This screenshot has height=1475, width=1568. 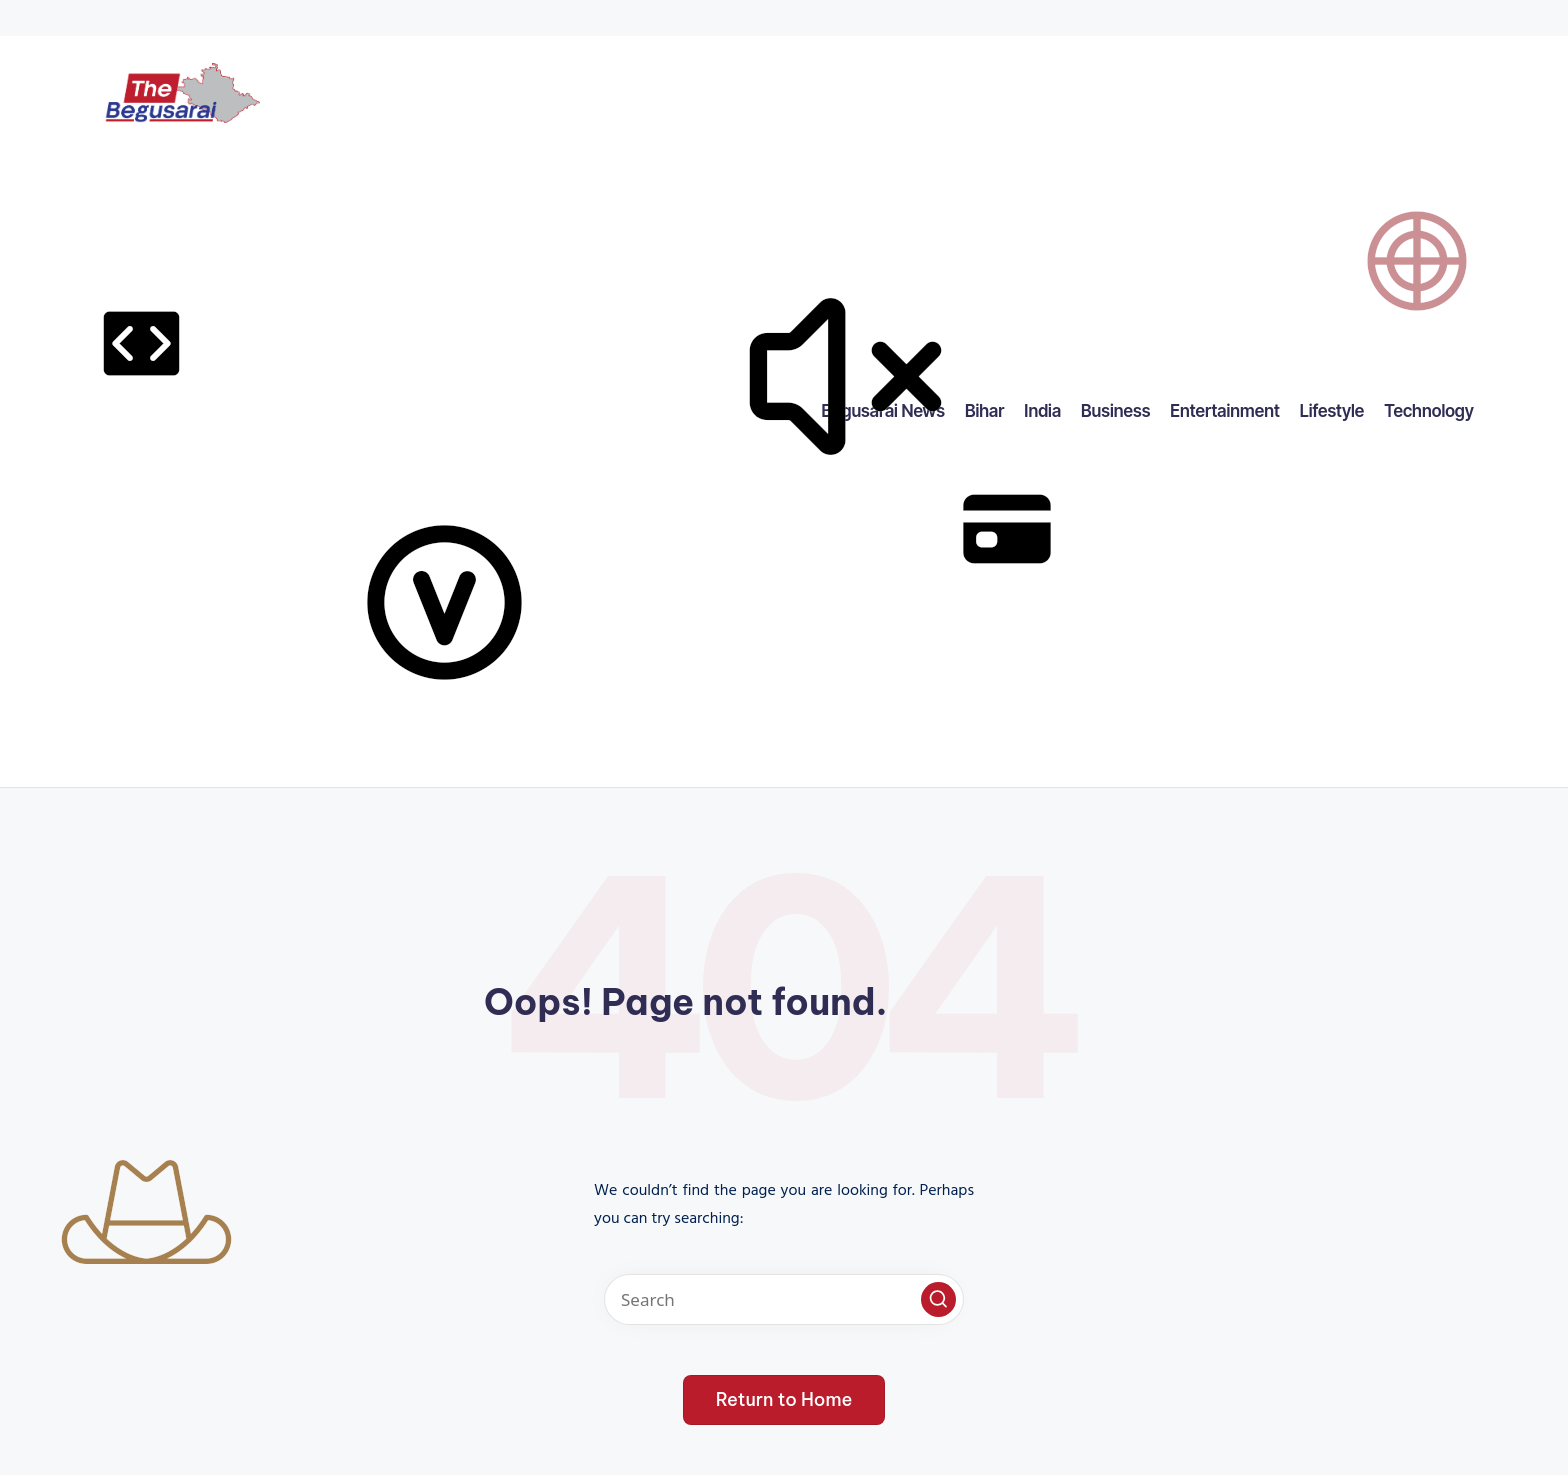 I want to click on view polar chart or radial data visualization, so click(x=1417, y=261).